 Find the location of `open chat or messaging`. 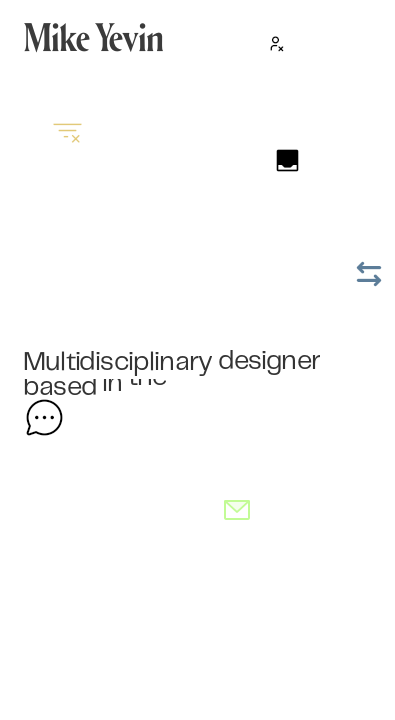

open chat or messaging is located at coordinates (44, 417).